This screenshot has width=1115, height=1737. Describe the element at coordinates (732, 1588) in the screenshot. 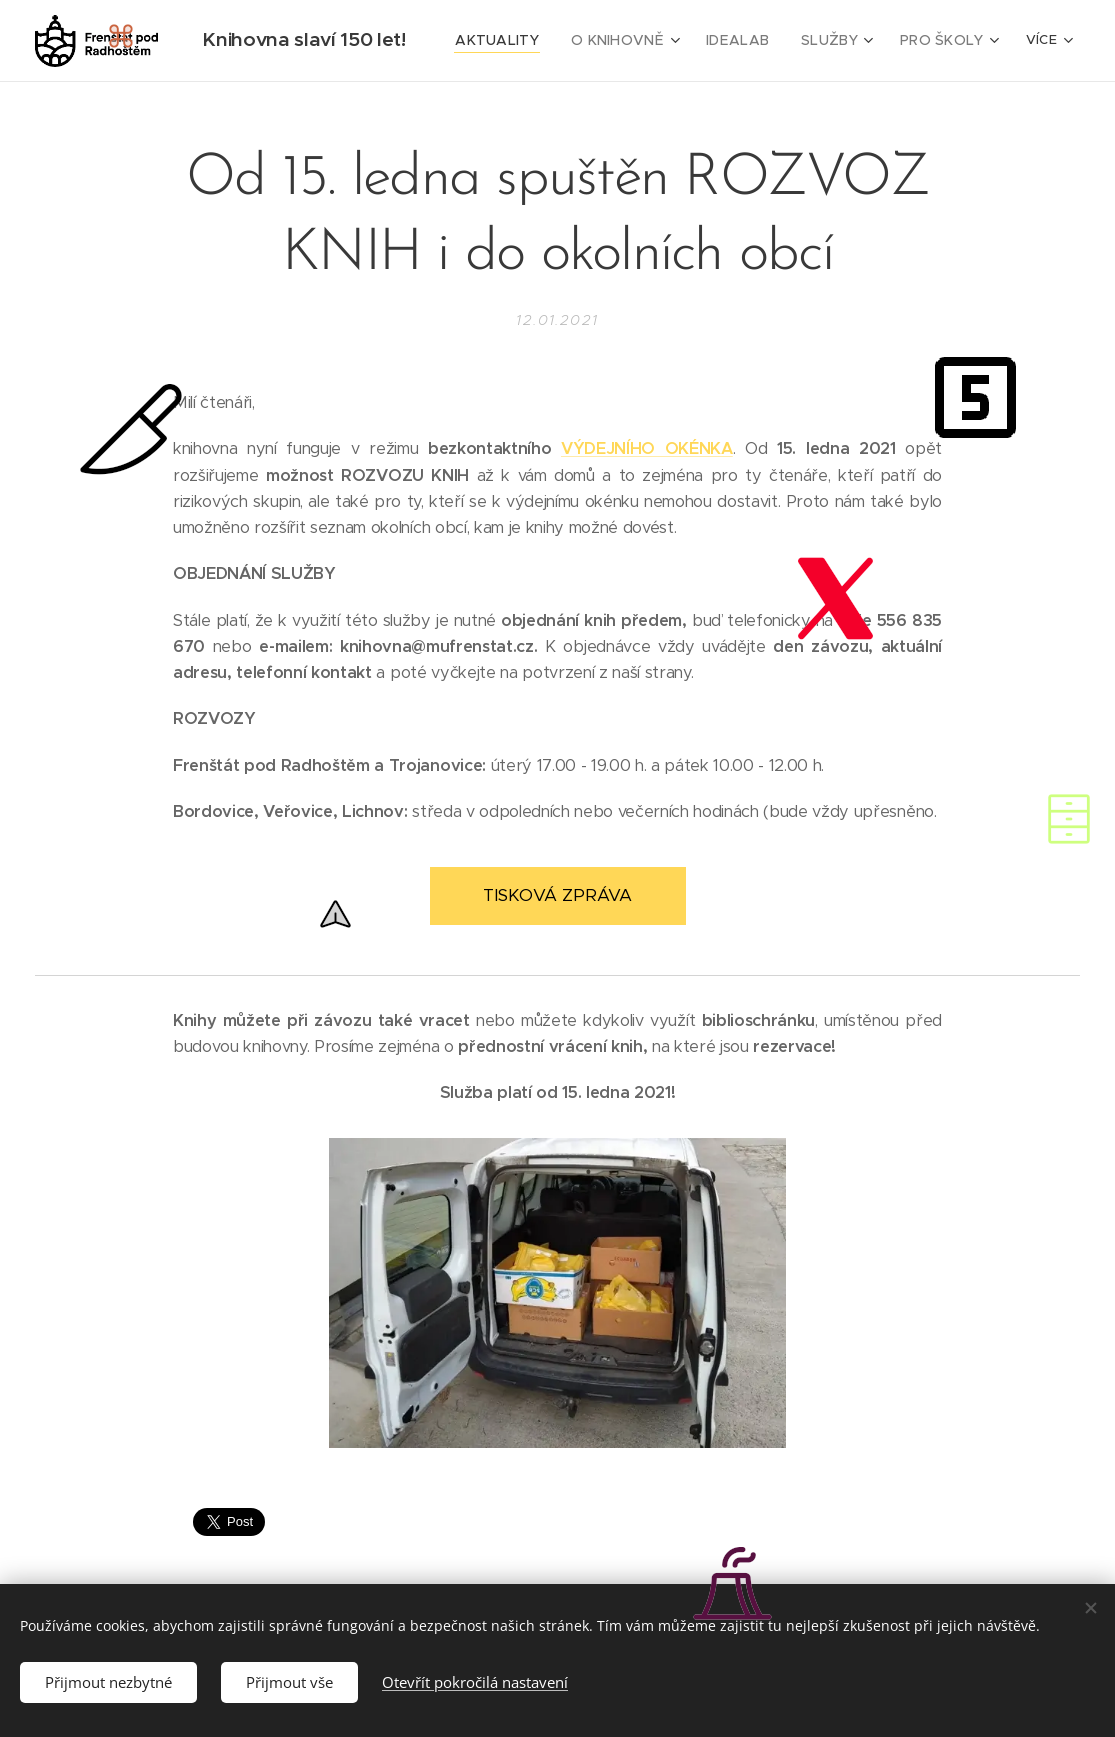

I see `indicates nuclear power or energy facility` at that location.